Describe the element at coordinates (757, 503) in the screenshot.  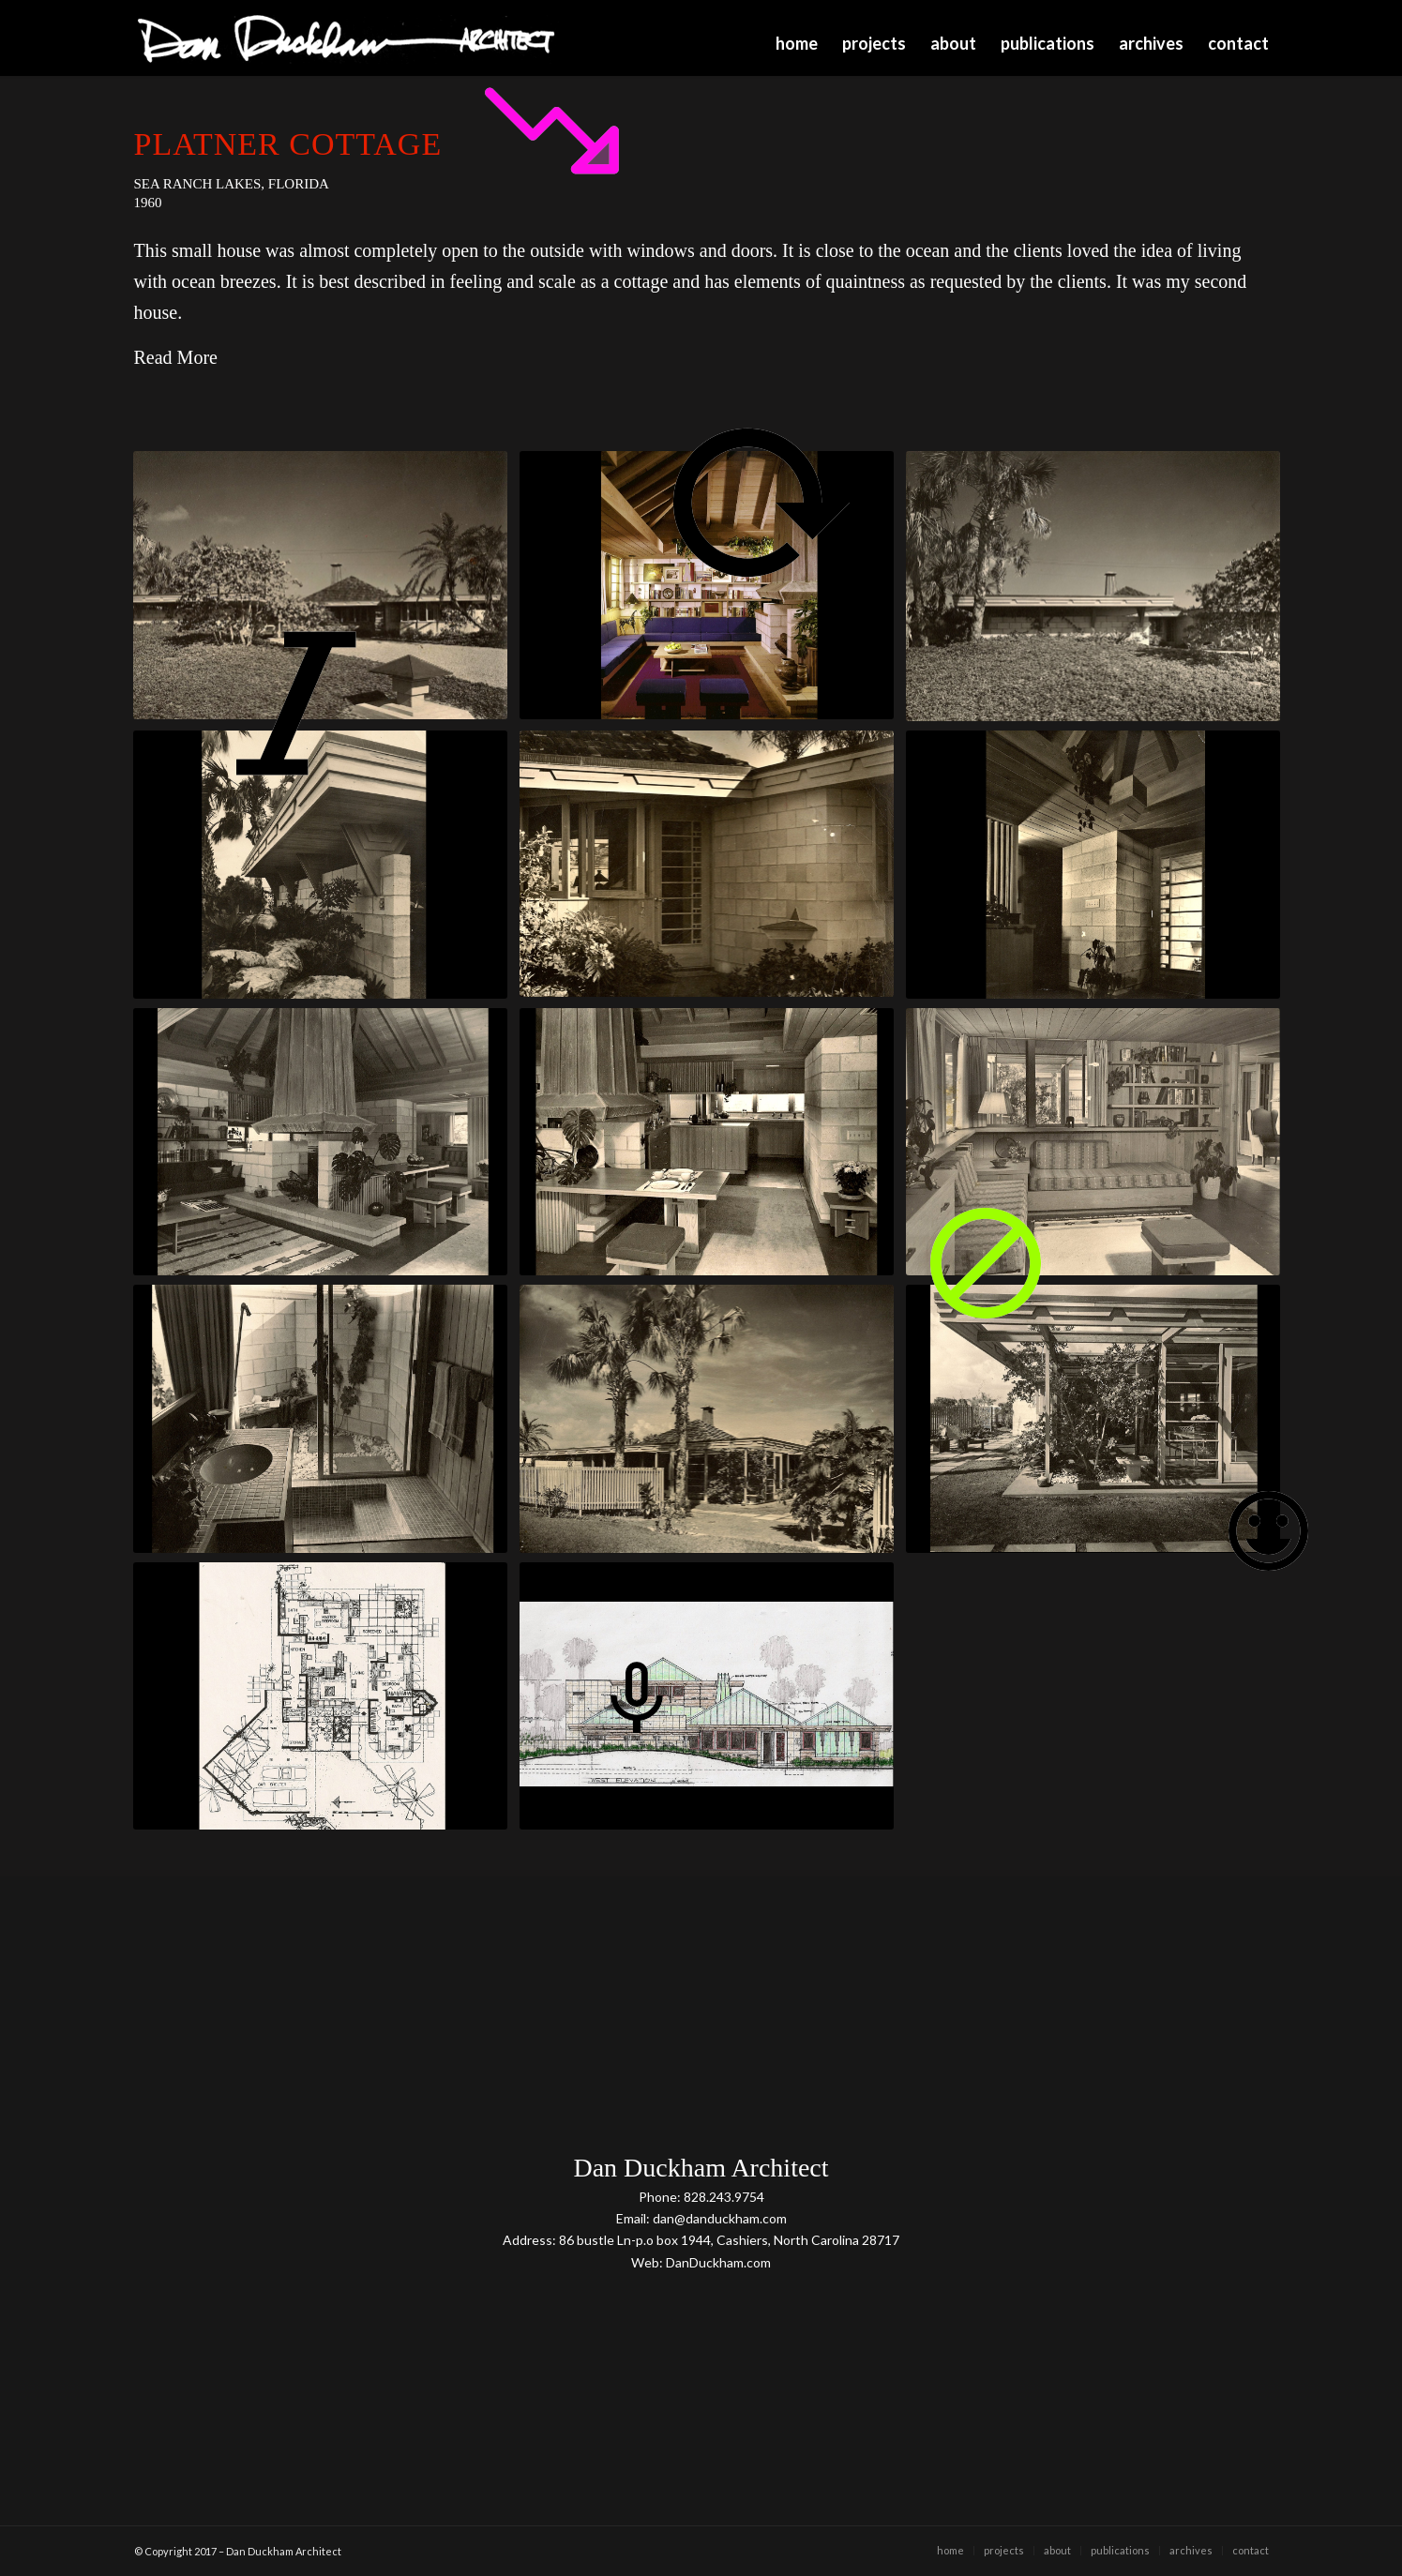
I see `refresh the current page or content` at that location.